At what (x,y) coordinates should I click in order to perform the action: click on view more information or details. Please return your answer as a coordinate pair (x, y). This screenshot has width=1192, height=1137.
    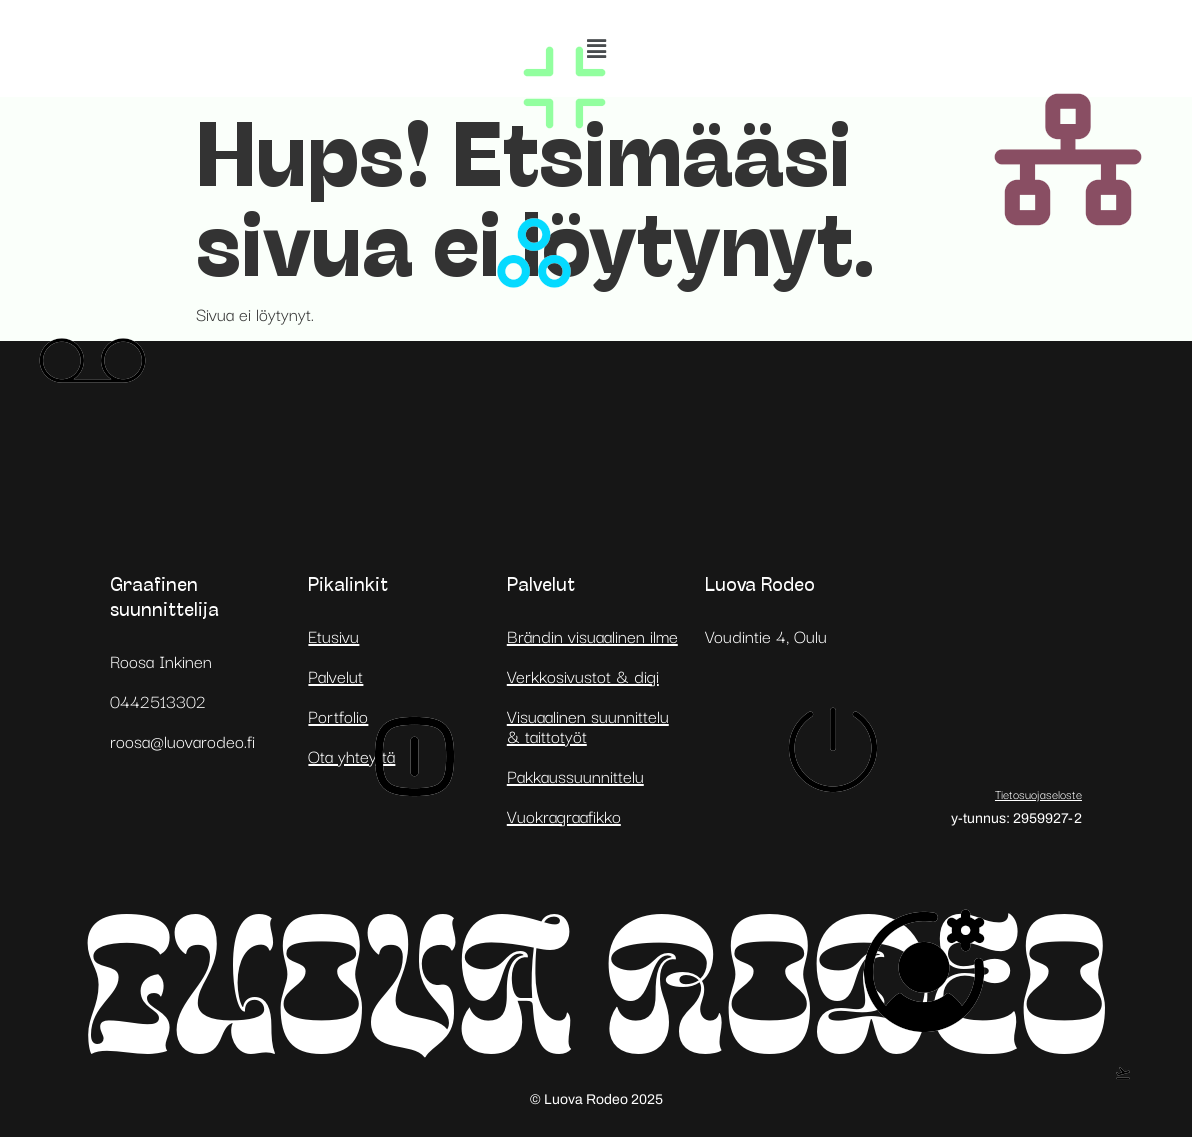
    Looking at the image, I should click on (414, 756).